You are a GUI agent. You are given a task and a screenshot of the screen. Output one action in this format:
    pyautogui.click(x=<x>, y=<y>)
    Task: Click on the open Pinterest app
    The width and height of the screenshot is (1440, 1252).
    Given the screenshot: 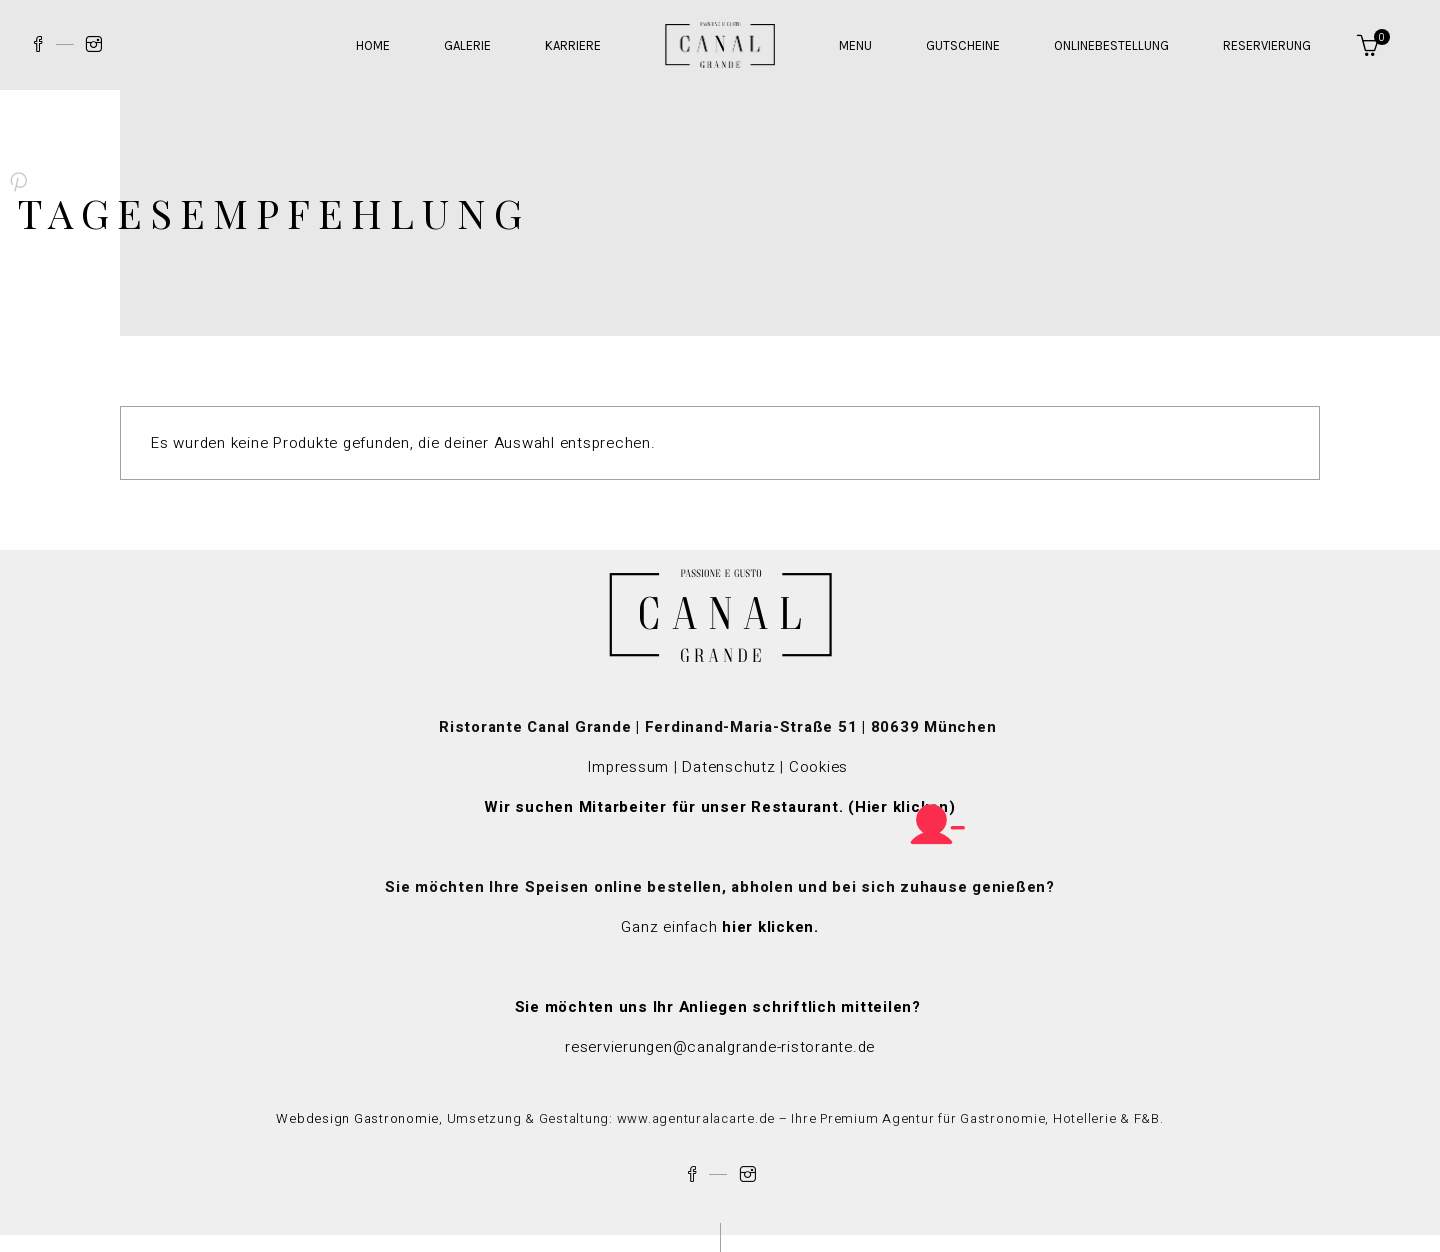 What is the action you would take?
    pyautogui.click(x=18, y=182)
    